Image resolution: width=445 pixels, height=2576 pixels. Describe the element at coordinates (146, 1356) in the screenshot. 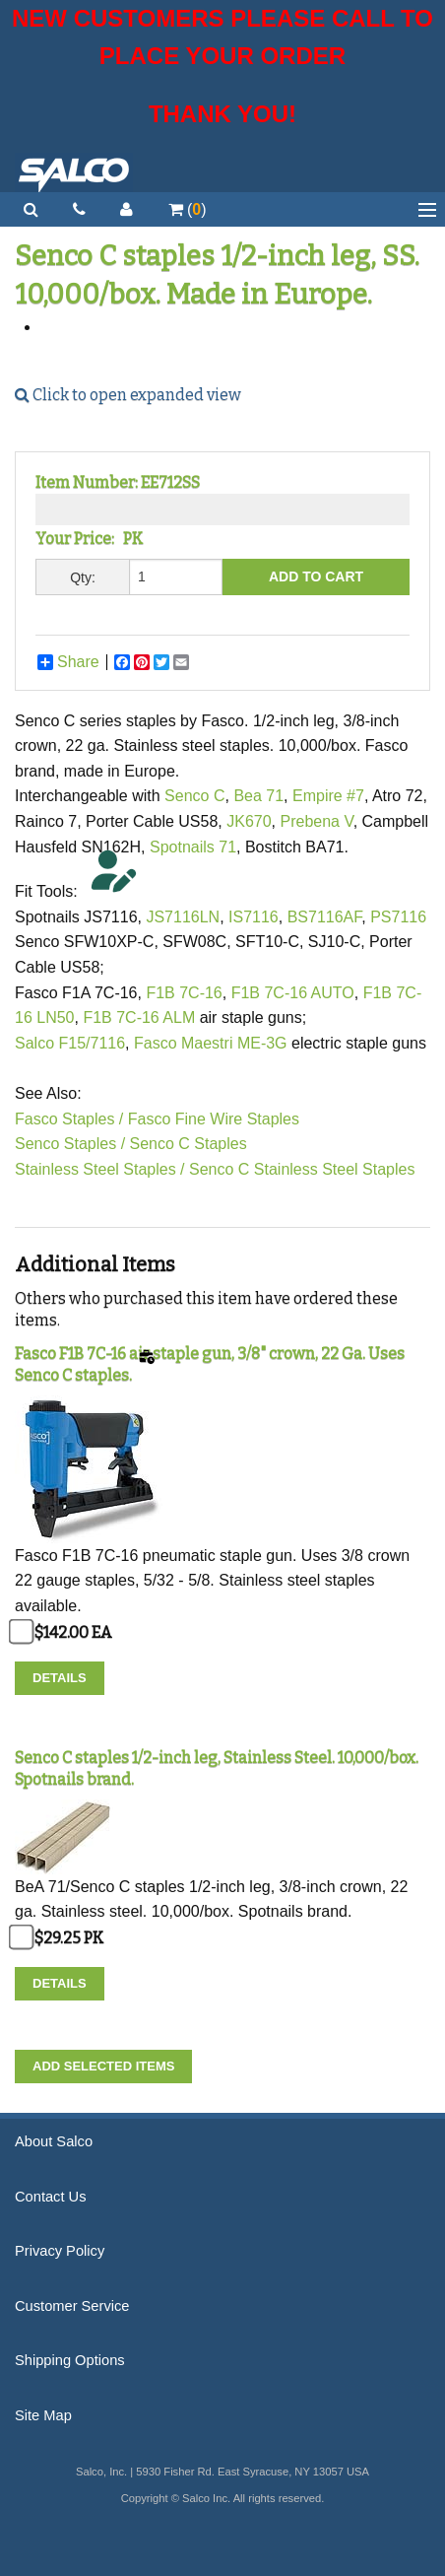

I see `view business hours or schedule` at that location.